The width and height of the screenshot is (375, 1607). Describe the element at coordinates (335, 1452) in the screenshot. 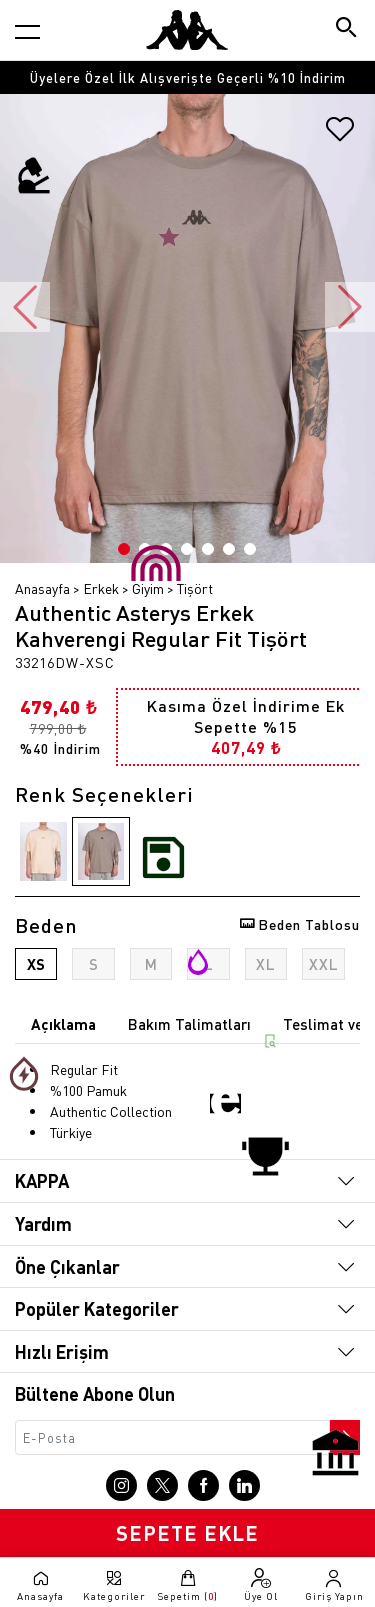

I see `access banking or financial services` at that location.